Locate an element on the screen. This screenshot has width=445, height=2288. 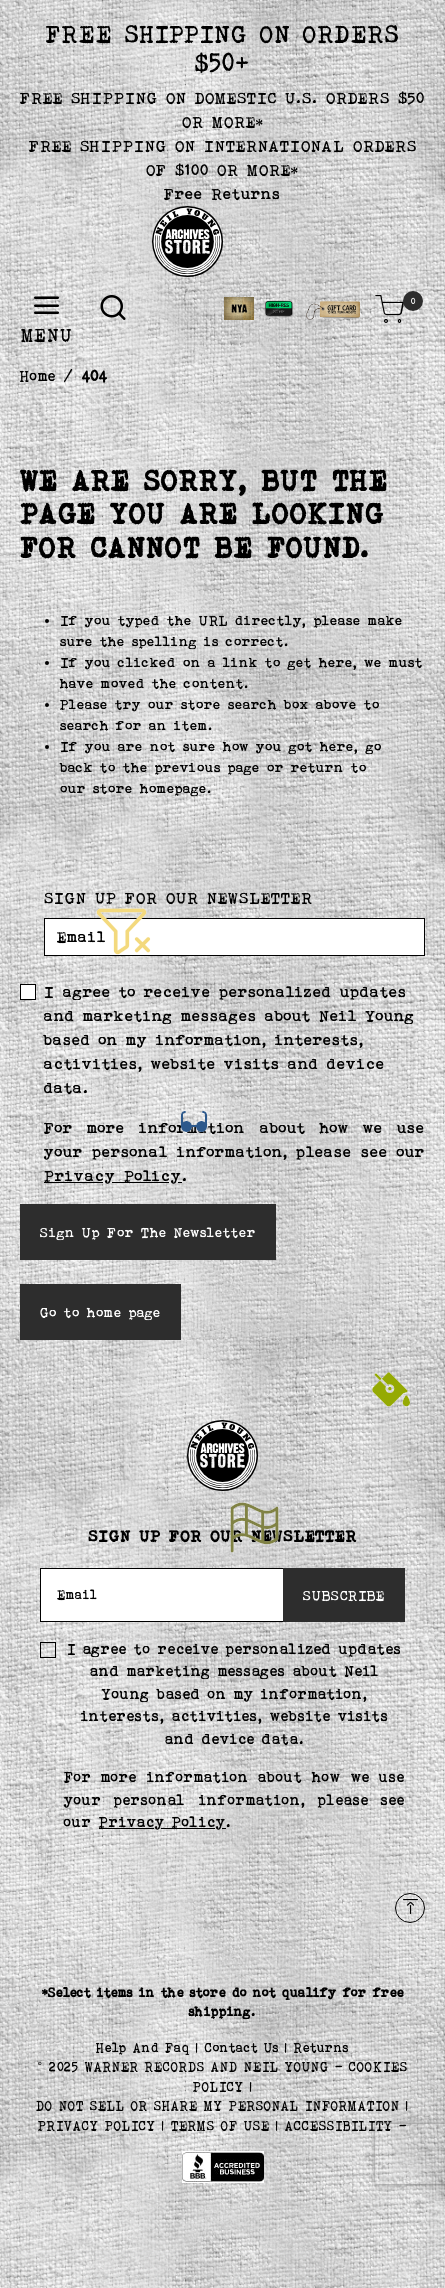
fill area with selected color is located at coordinates (390, 1390).